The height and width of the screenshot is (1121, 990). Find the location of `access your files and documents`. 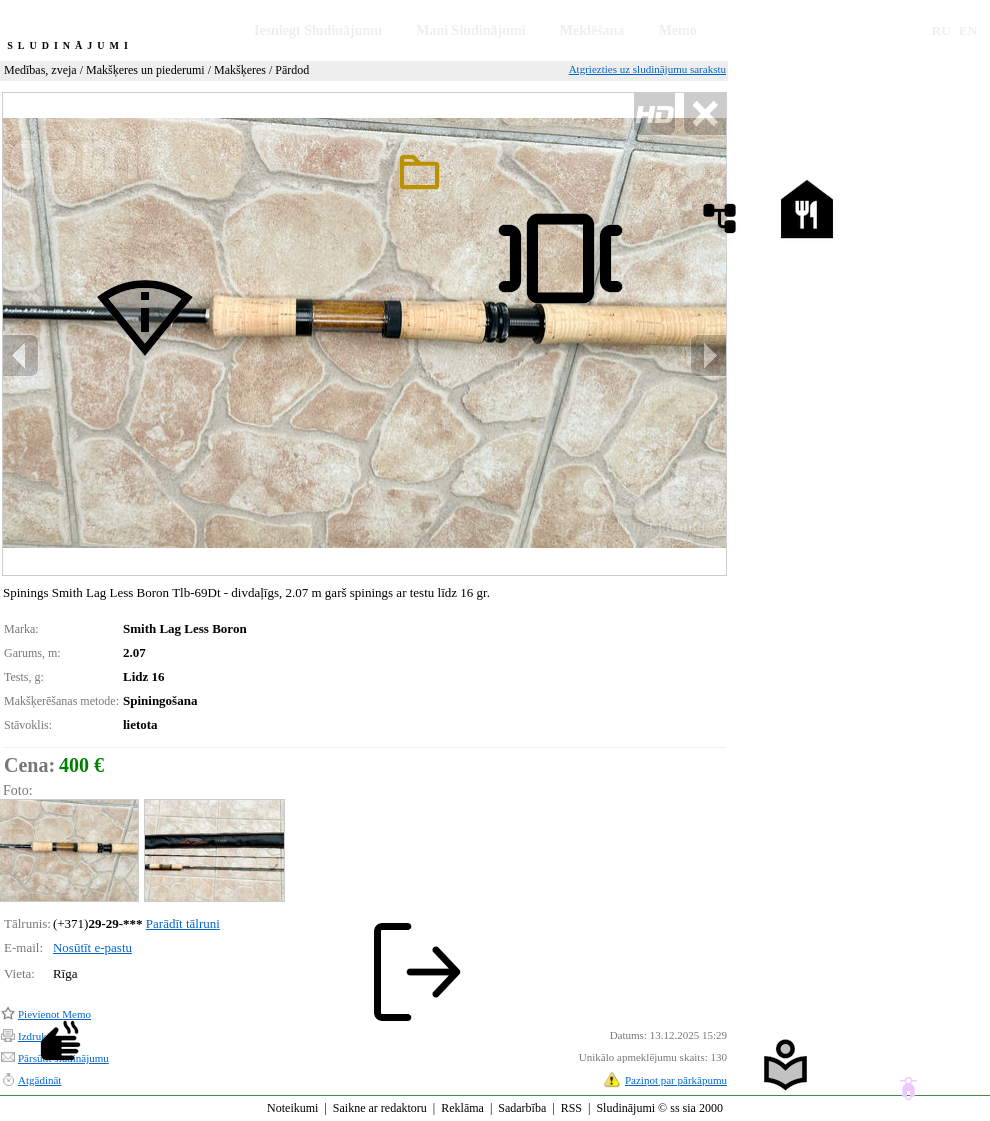

access your files and documents is located at coordinates (419, 172).